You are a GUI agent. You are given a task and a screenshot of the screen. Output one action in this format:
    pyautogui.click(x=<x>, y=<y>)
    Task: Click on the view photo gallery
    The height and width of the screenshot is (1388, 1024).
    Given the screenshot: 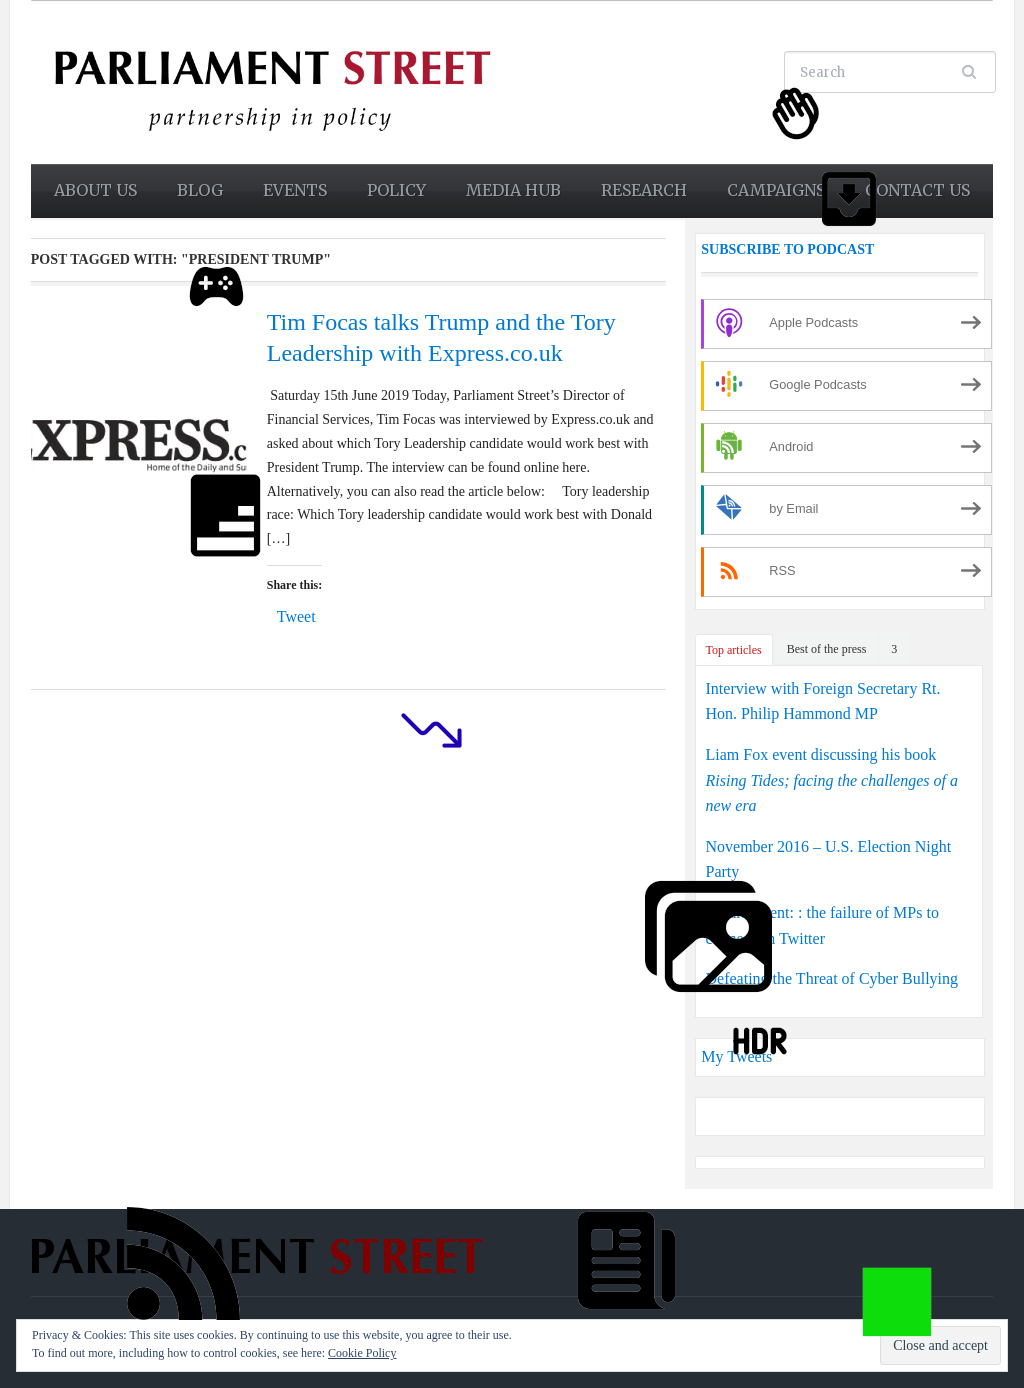 What is the action you would take?
    pyautogui.click(x=708, y=936)
    